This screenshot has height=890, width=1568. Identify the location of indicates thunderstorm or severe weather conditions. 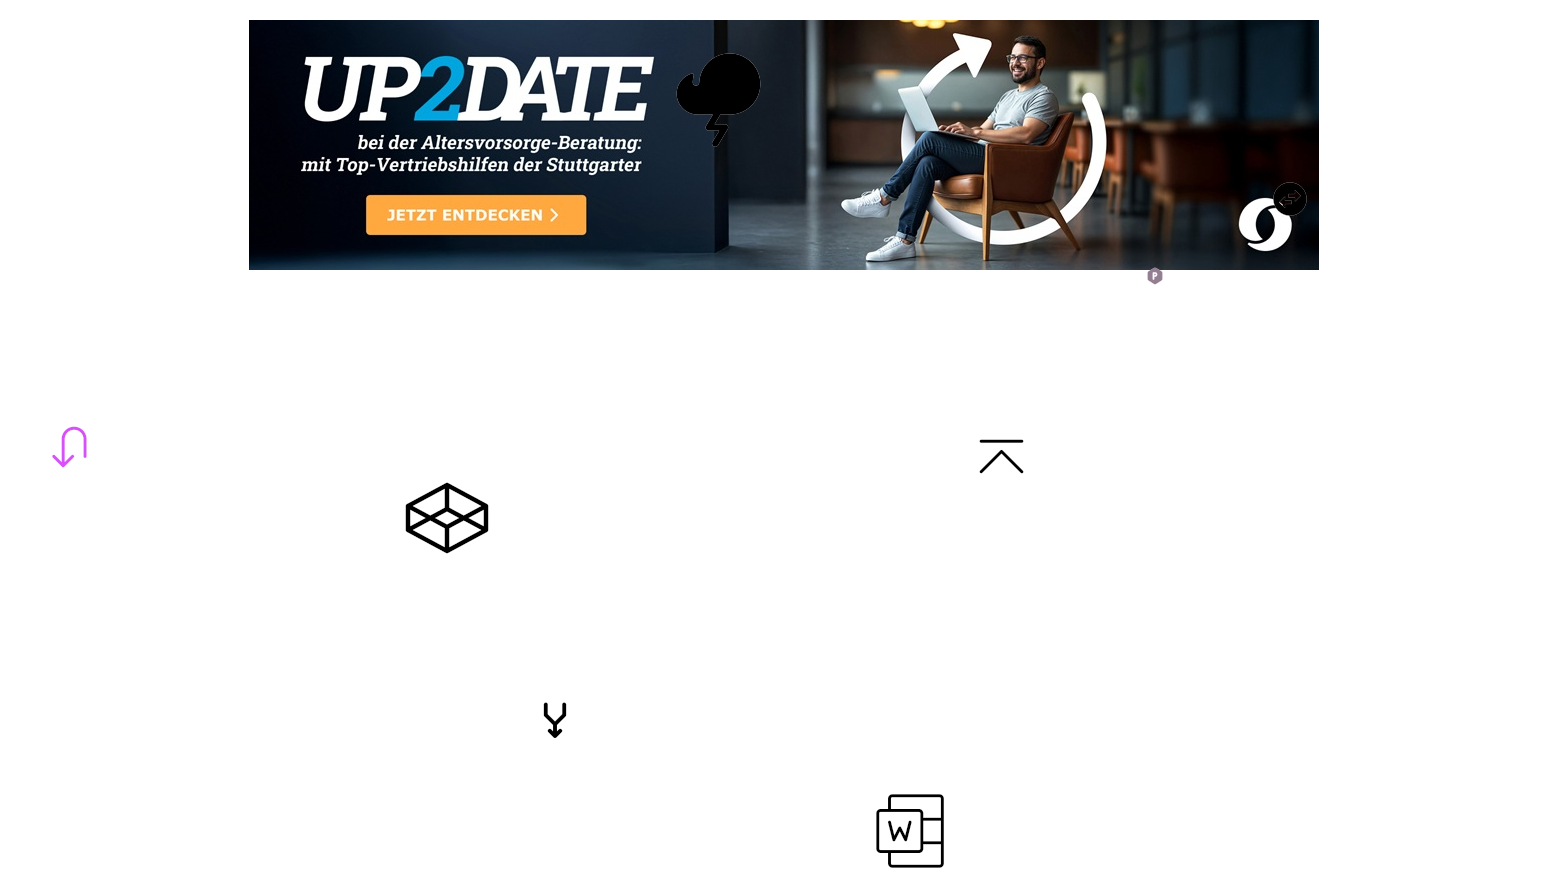
(718, 98).